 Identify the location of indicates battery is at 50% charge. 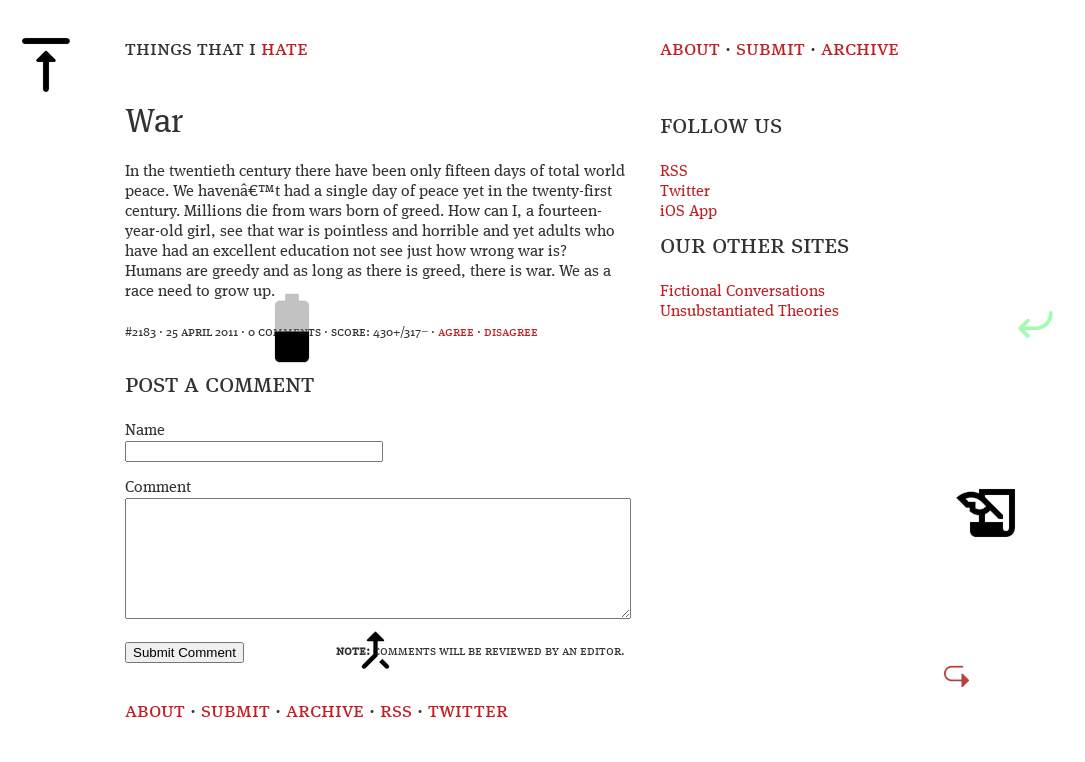
(292, 328).